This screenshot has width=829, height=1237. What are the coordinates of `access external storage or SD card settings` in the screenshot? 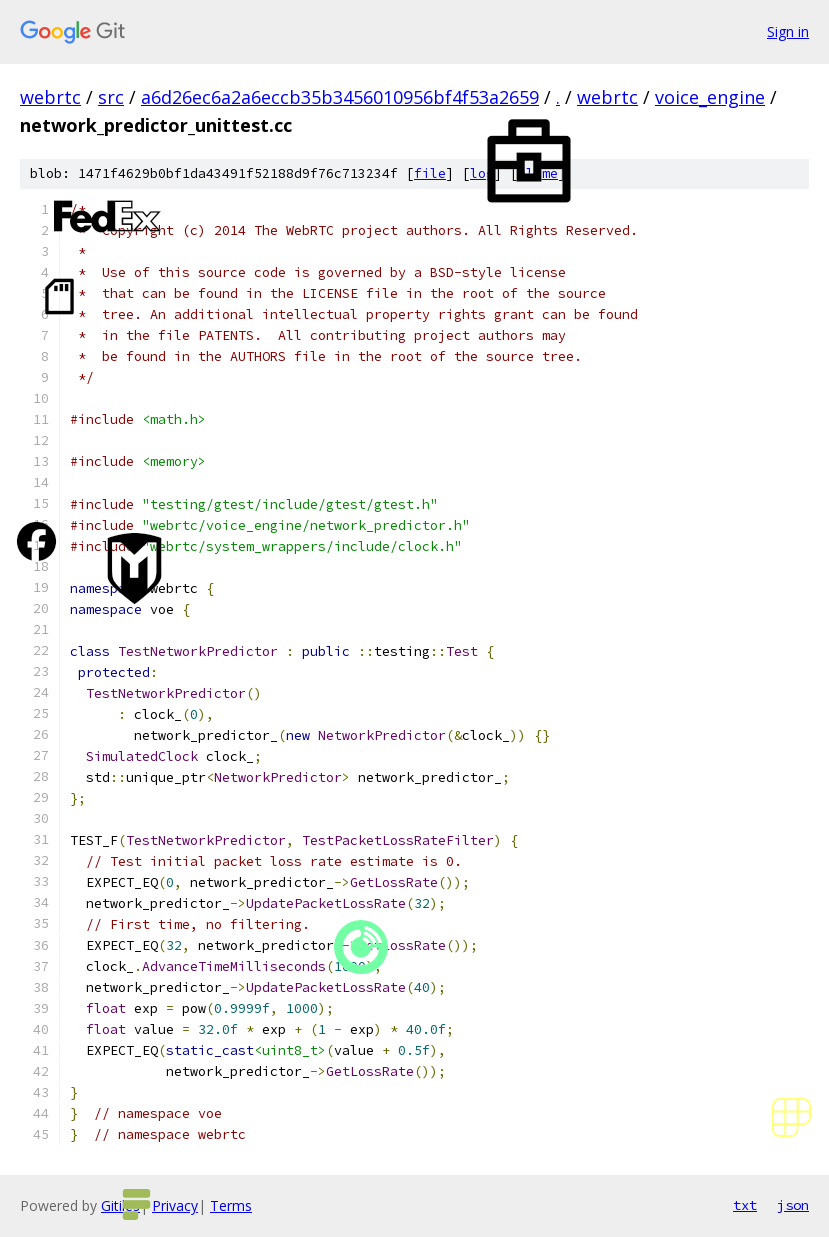 It's located at (59, 296).